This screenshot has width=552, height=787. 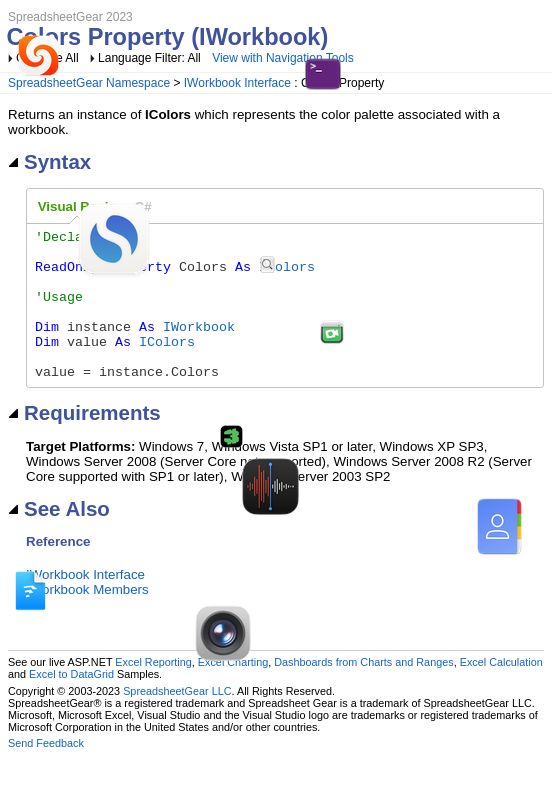 I want to click on open terminal with root/administrator privileges, so click(x=323, y=74).